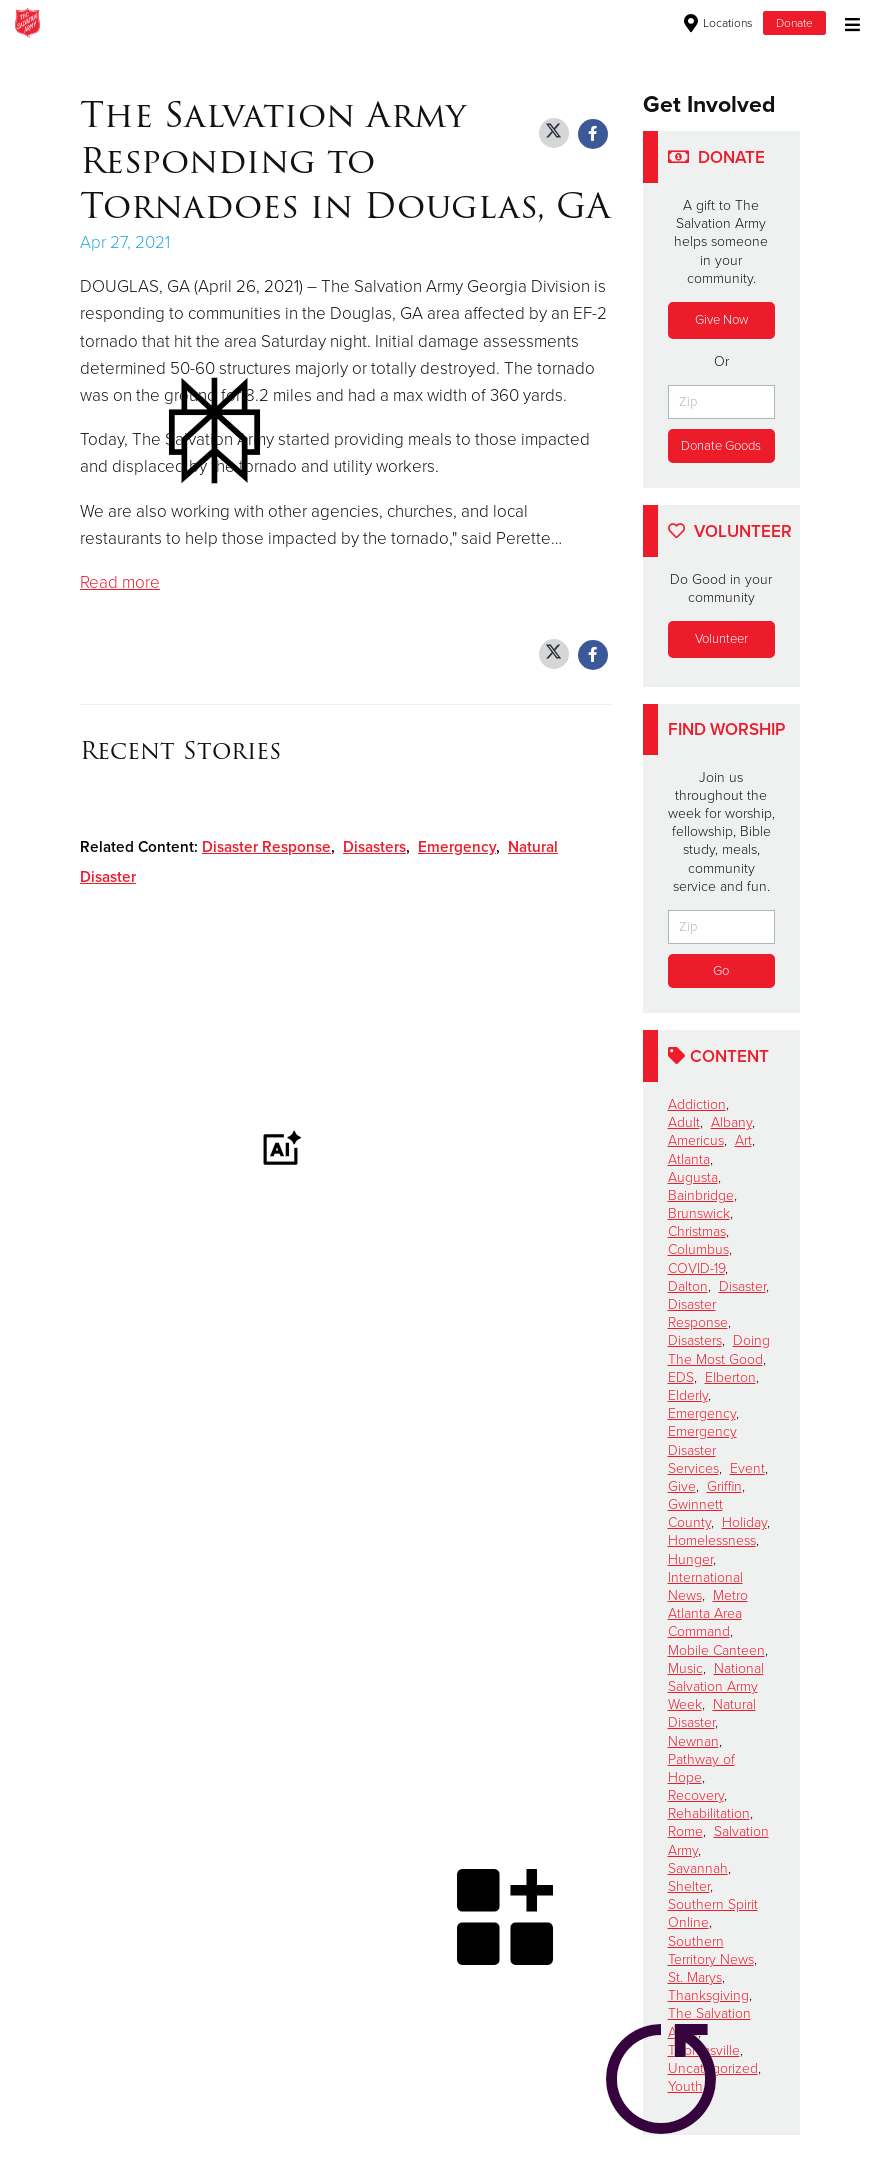 This screenshot has width=880, height=2169. Describe the element at coordinates (505, 1917) in the screenshot. I see `add a new function or module` at that location.